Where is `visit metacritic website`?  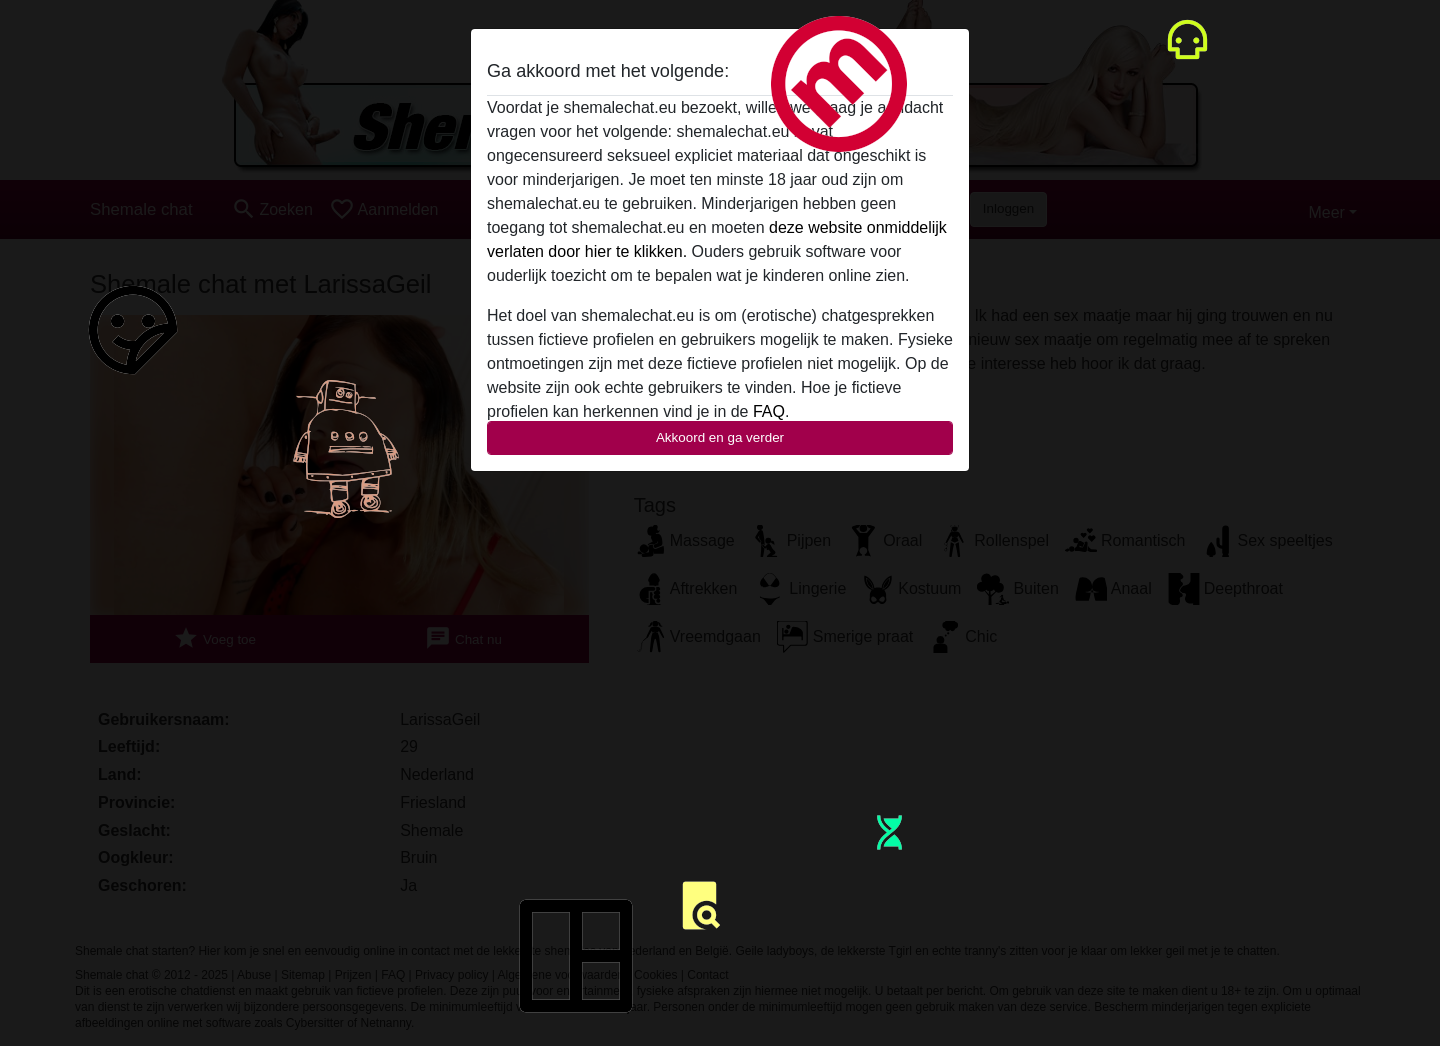 visit metacritic website is located at coordinates (839, 84).